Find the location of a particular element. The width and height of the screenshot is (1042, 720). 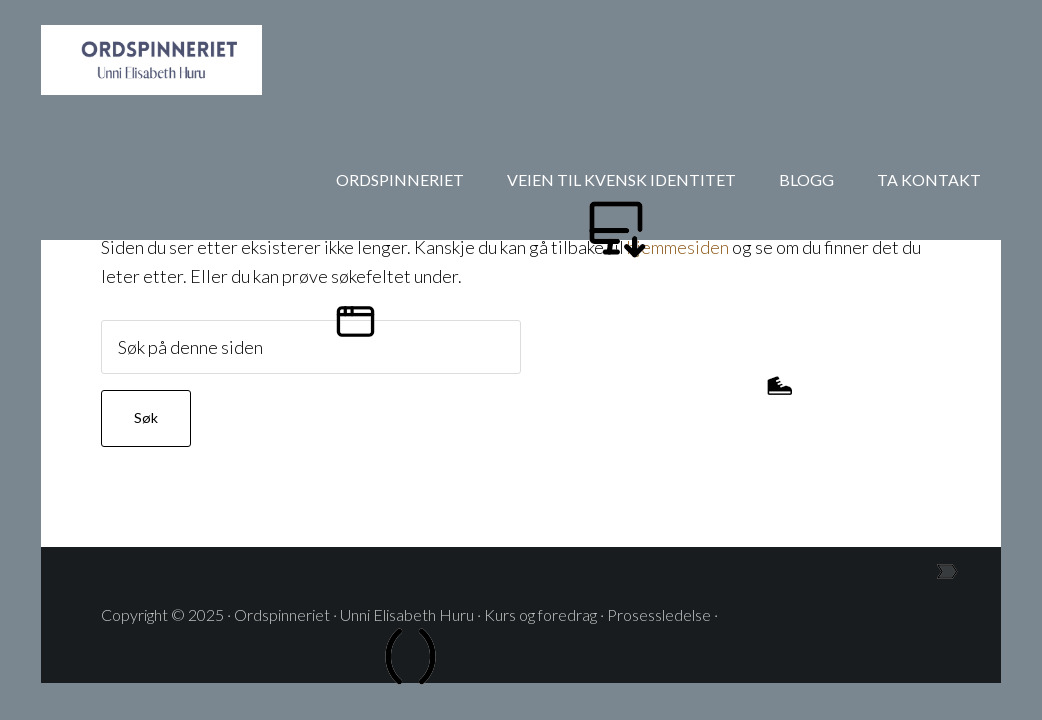

download to desktop computer is located at coordinates (616, 228).